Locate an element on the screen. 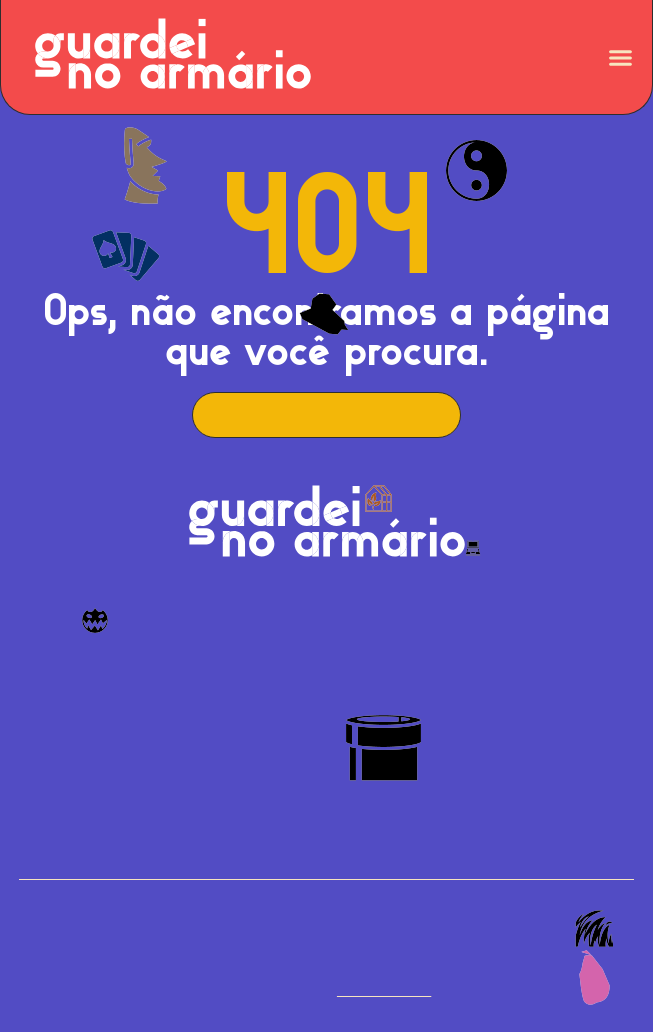 The image size is (653, 1032). select iraq as your country or region is located at coordinates (324, 314).